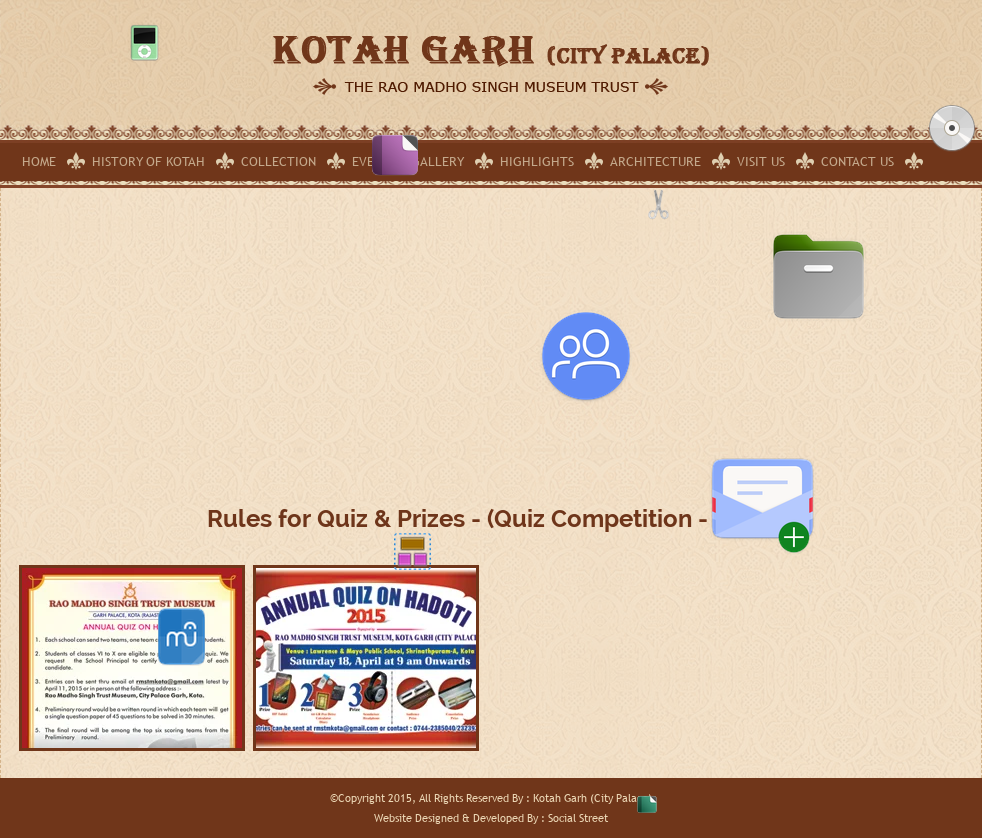 The width and height of the screenshot is (982, 838). Describe the element at coordinates (762, 498) in the screenshot. I see `compose a new email` at that location.